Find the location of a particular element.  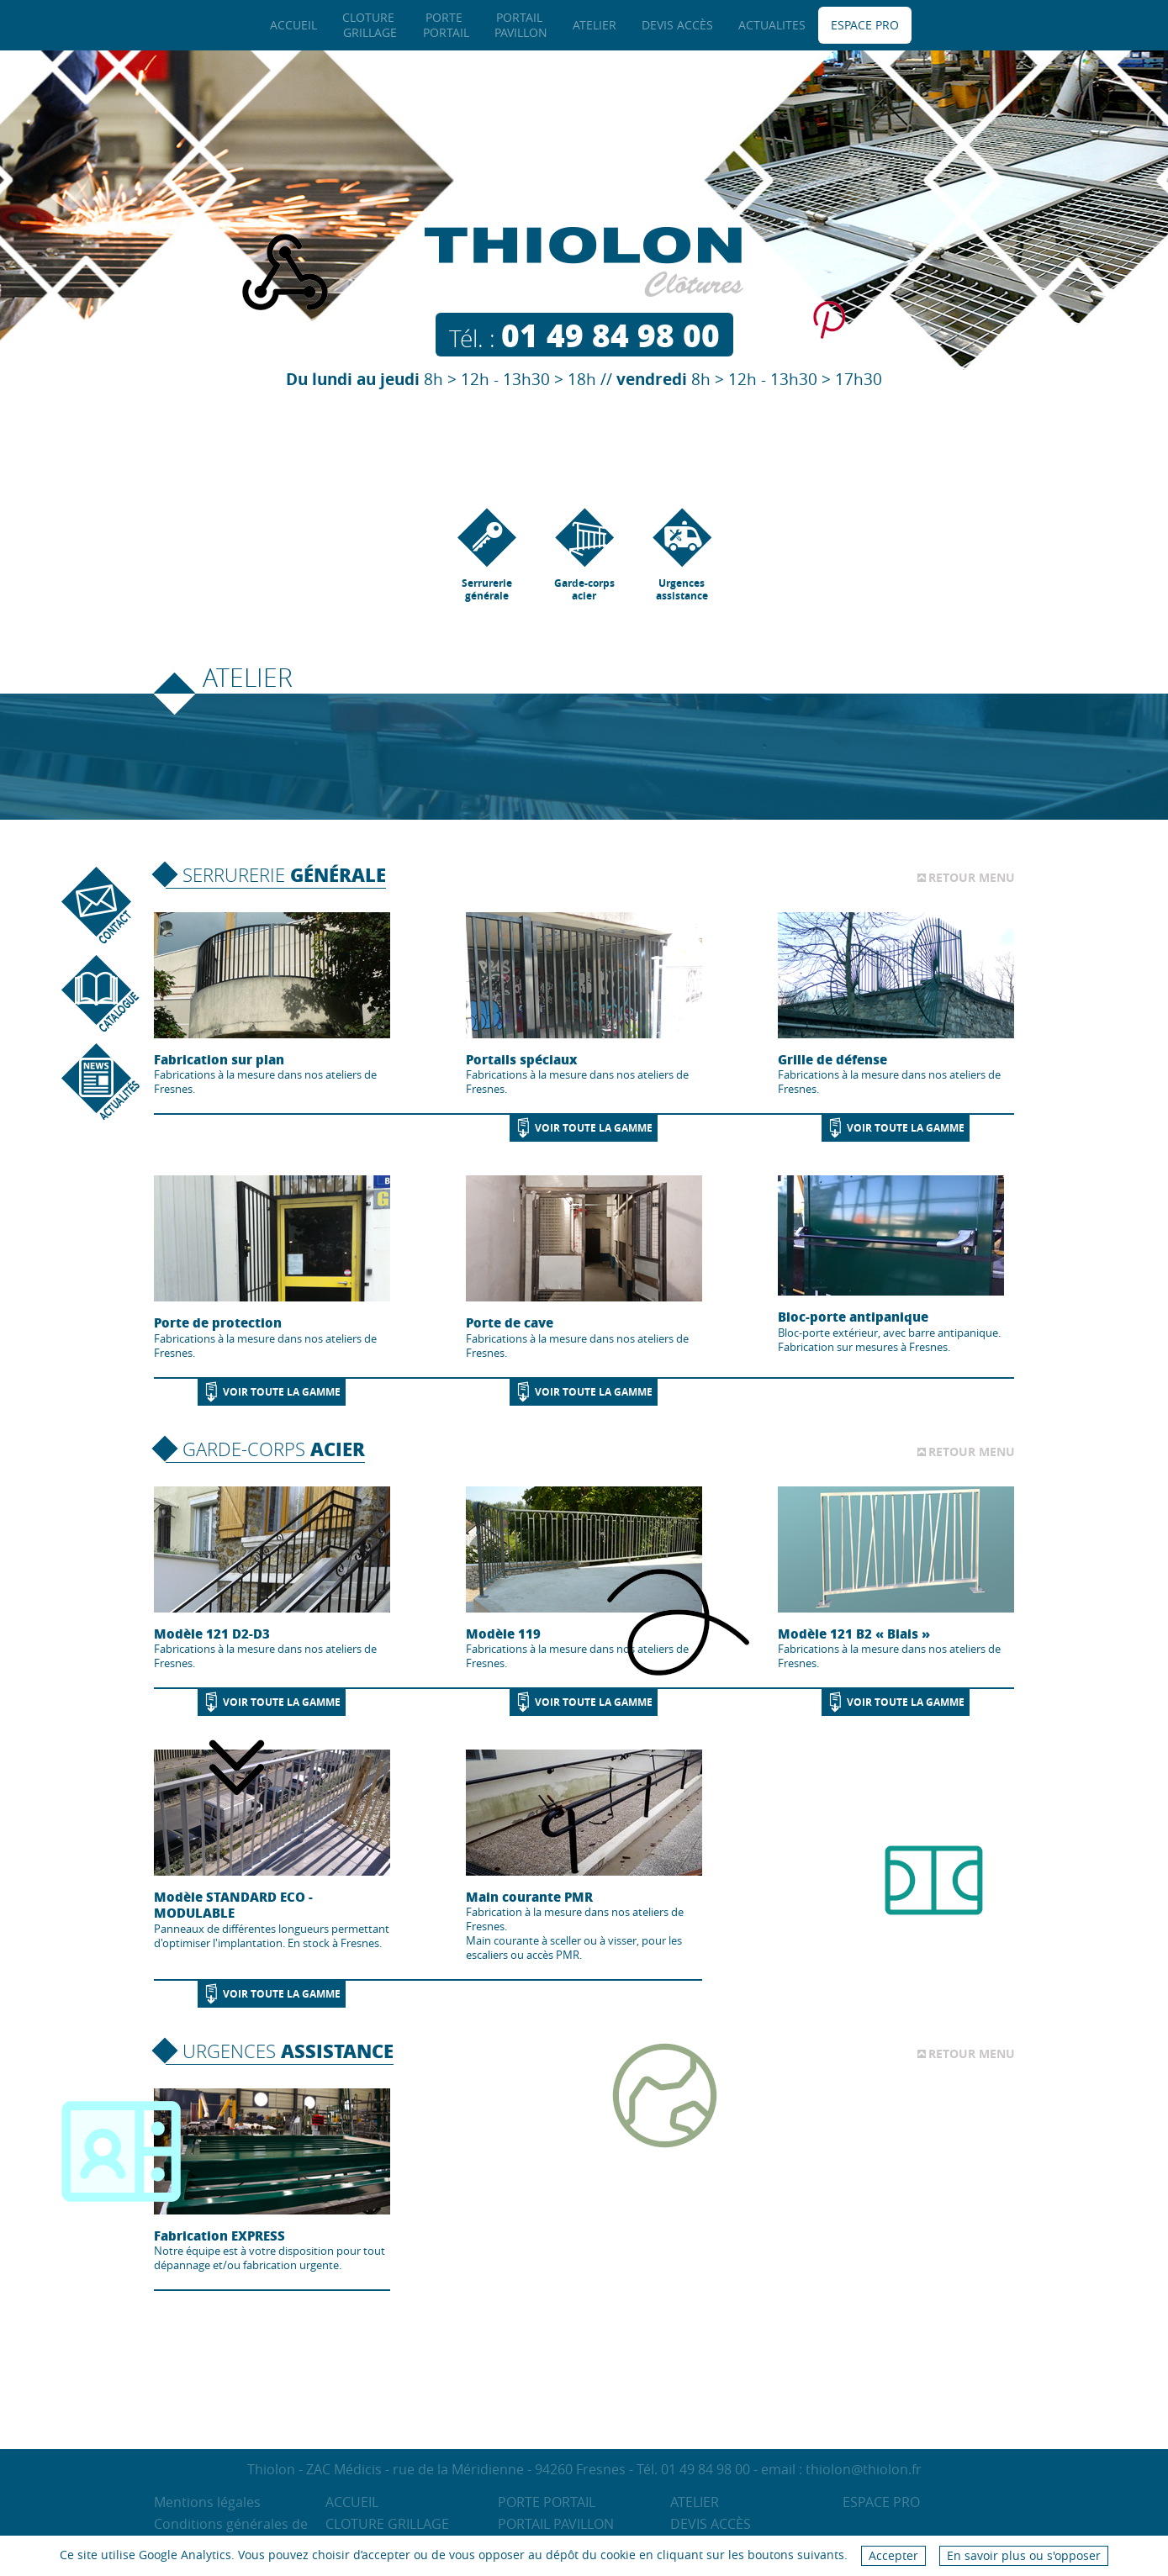

expand content or show more items below is located at coordinates (236, 1765).